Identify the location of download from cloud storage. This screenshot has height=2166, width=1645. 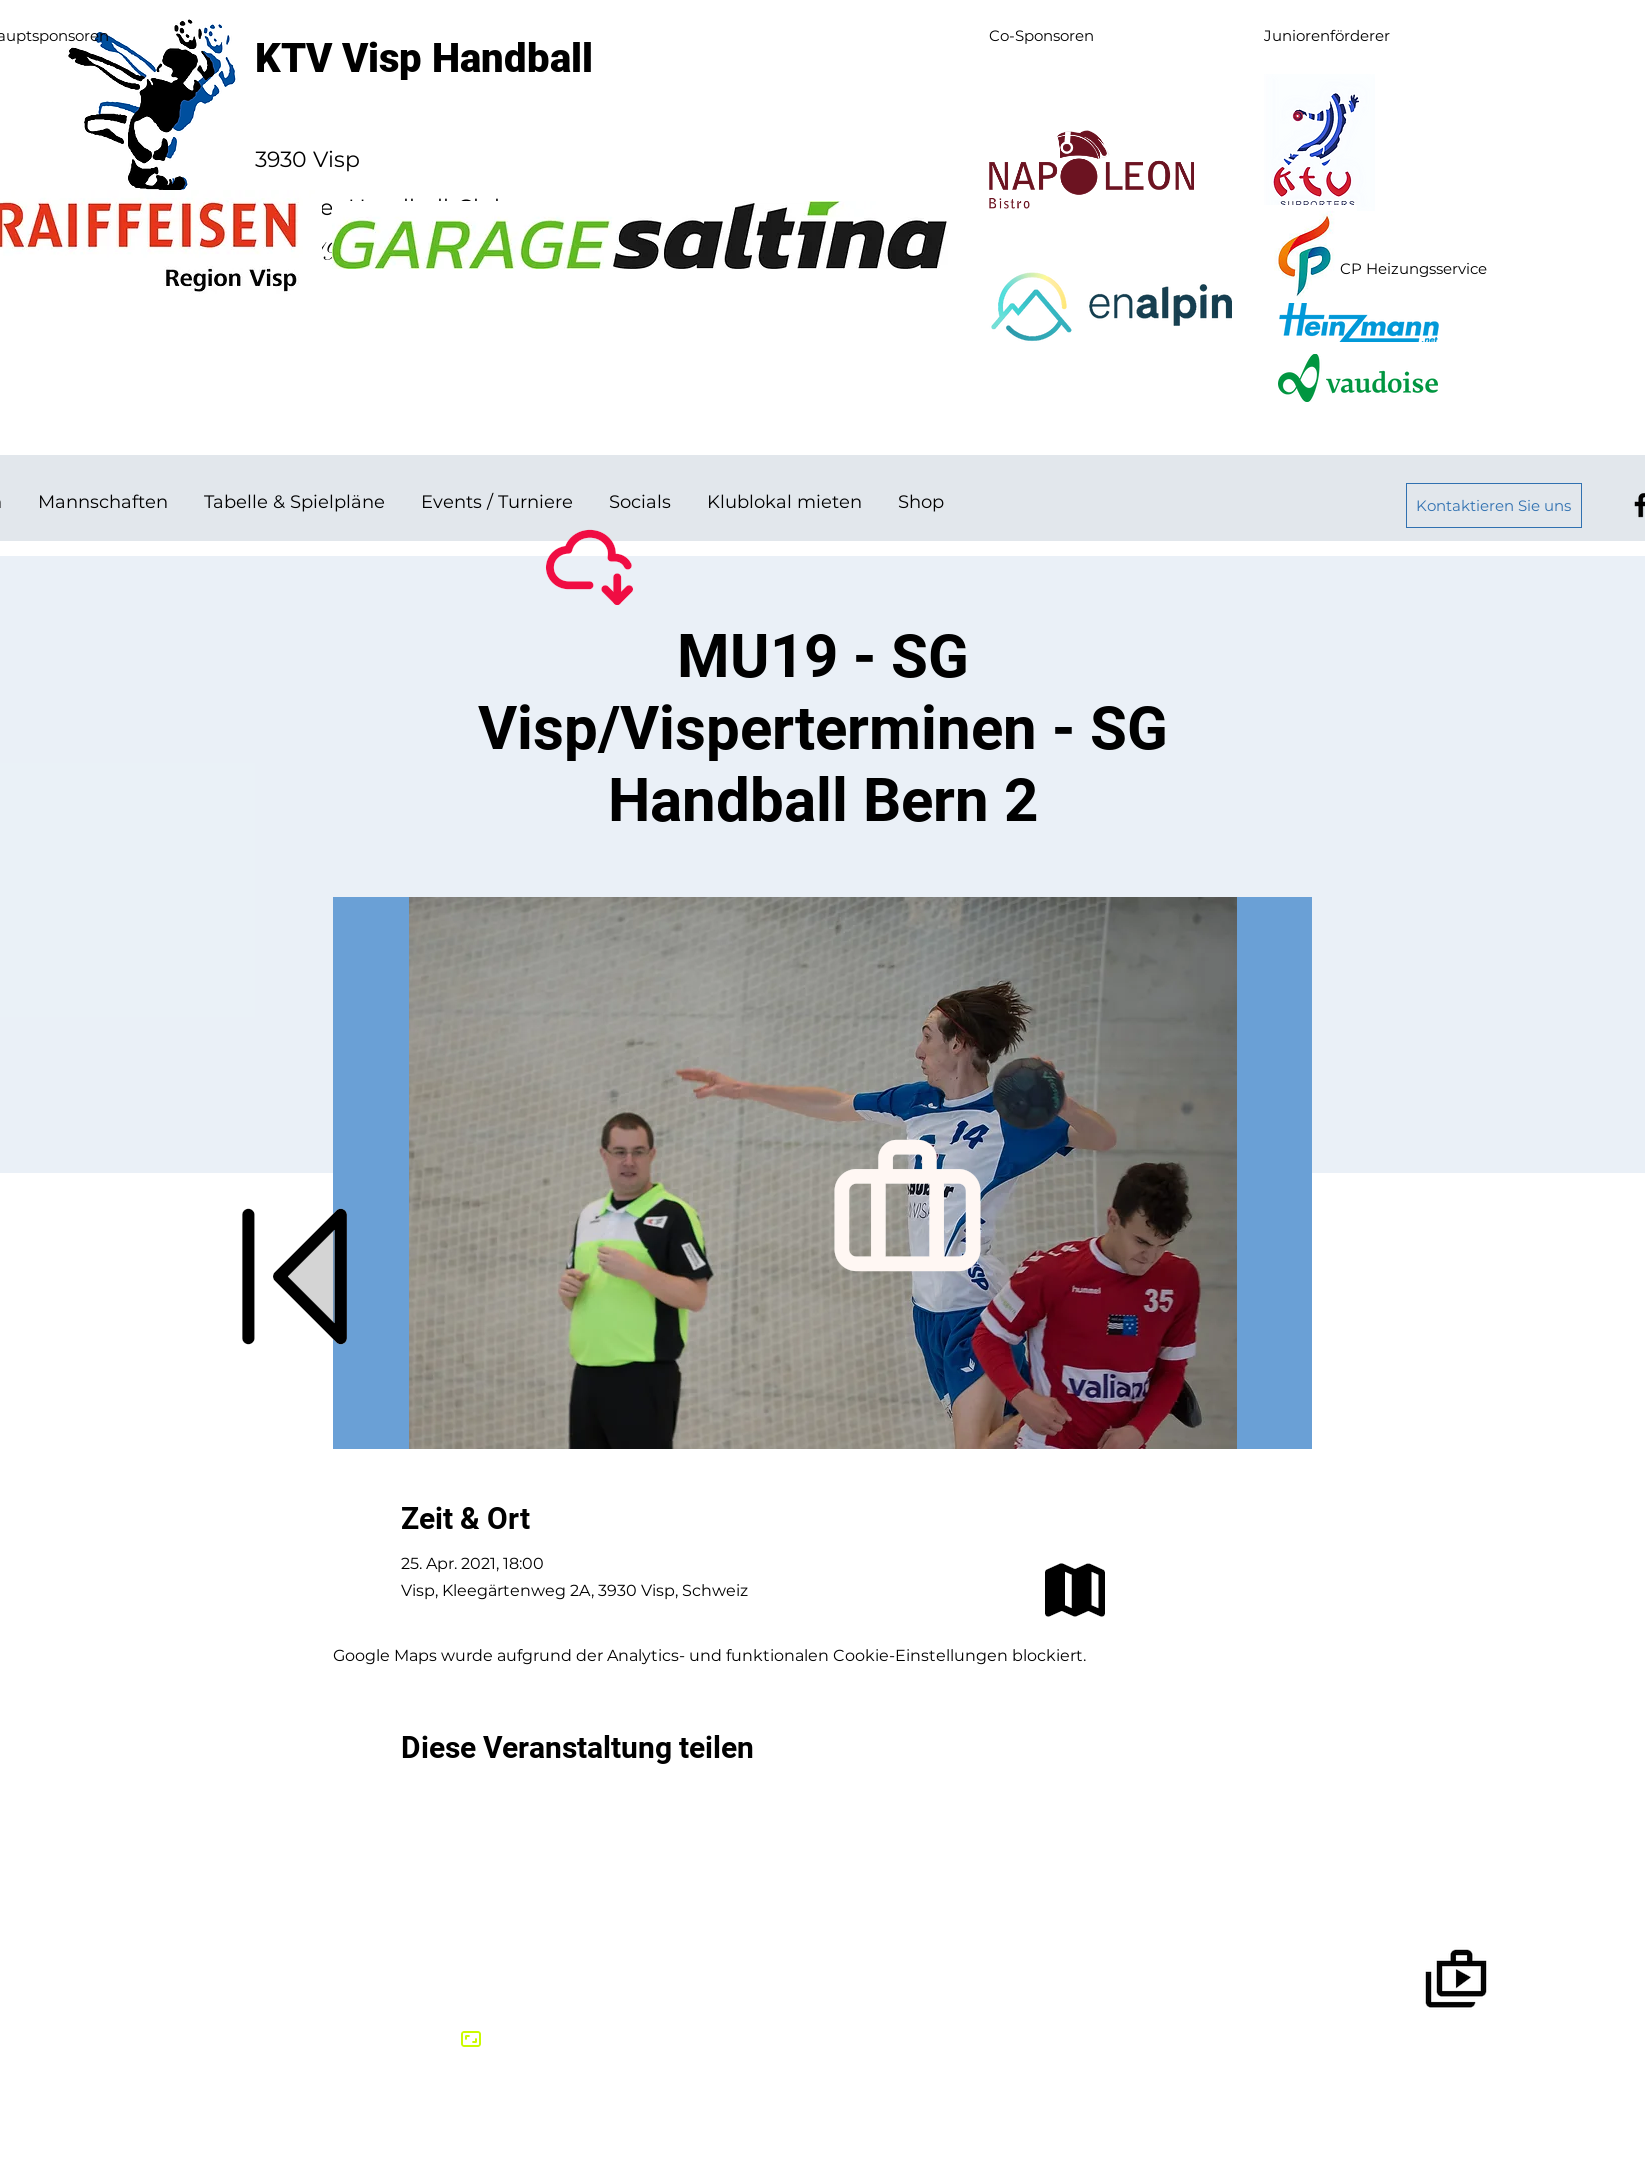
(589, 561).